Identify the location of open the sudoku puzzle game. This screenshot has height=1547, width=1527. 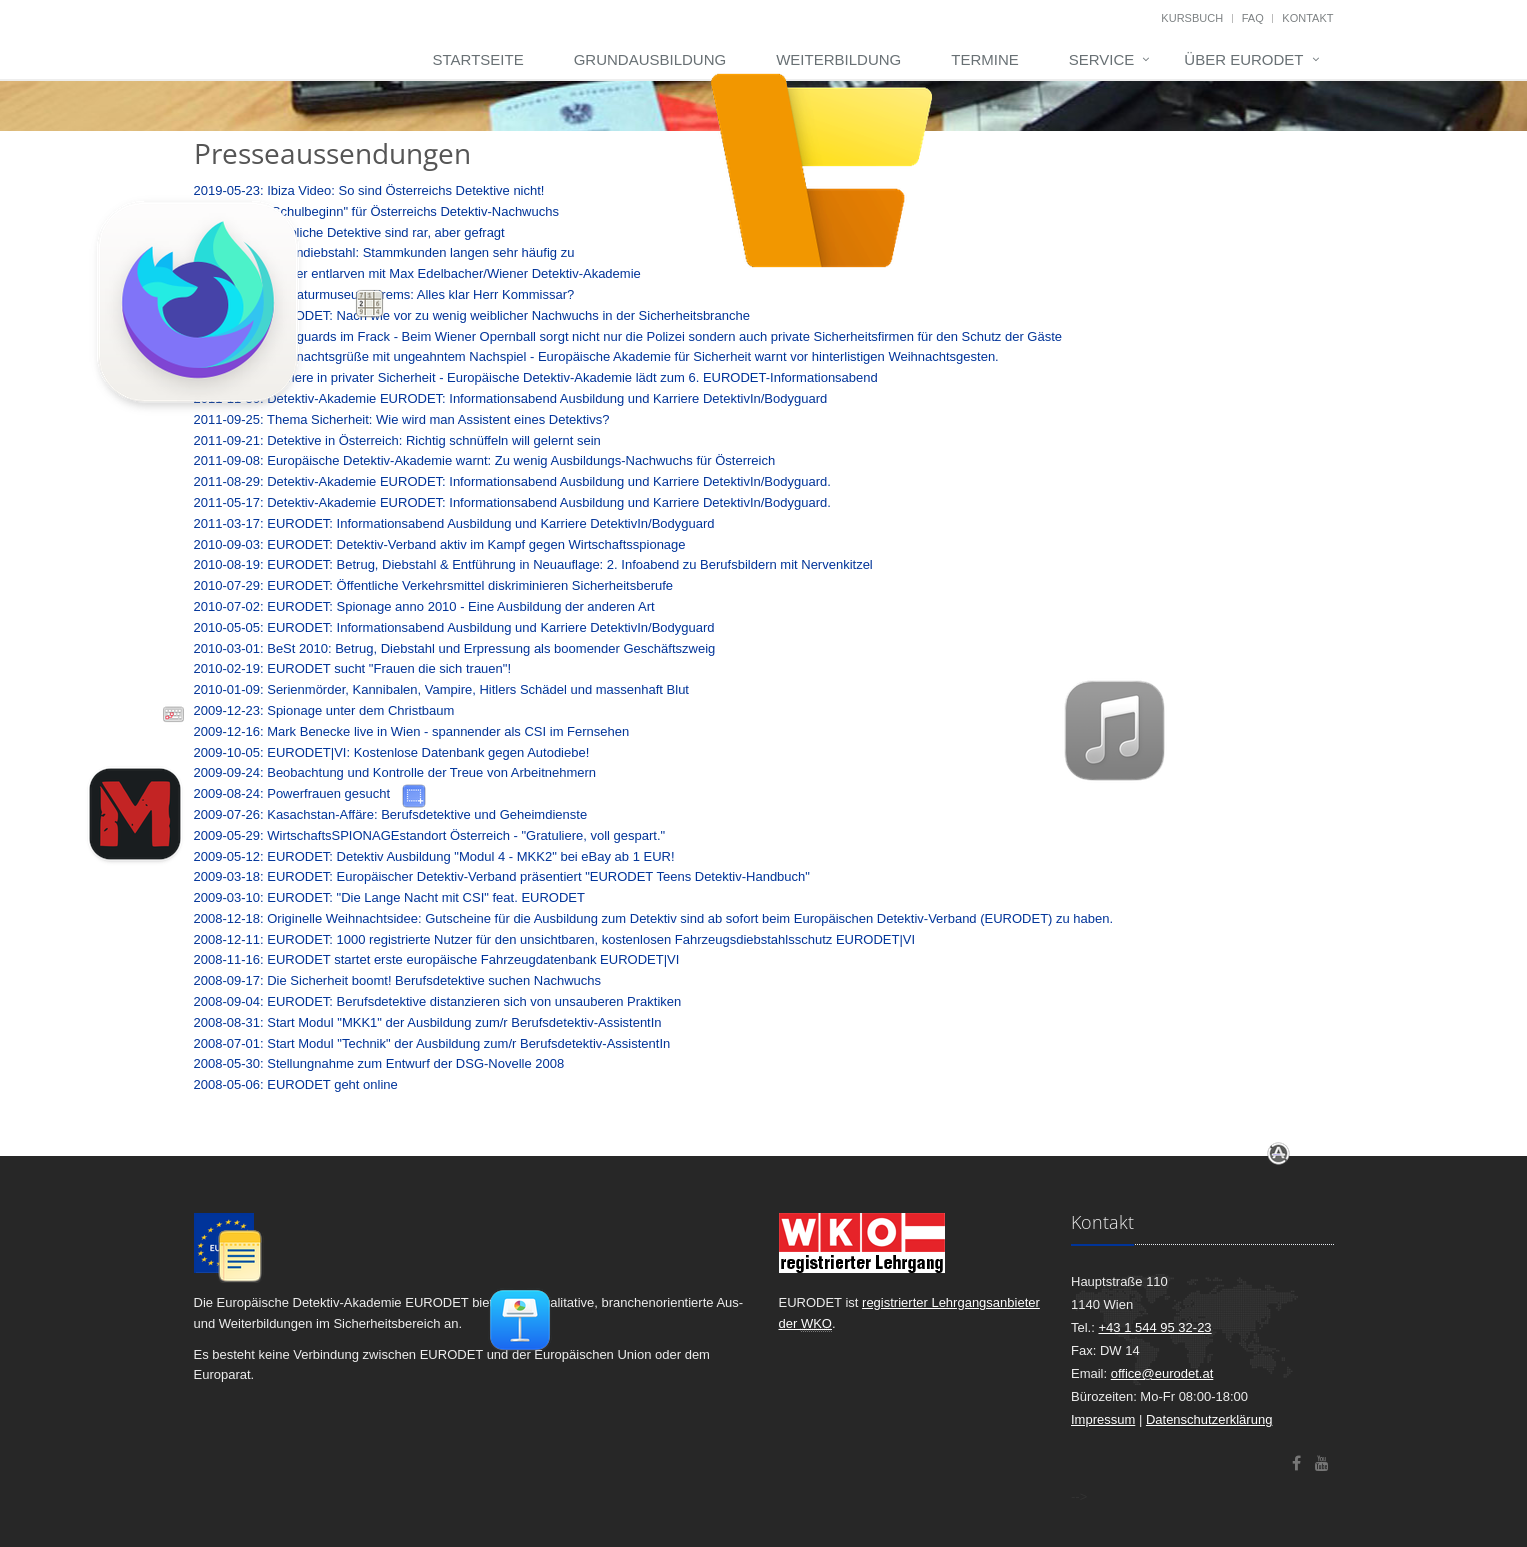
(369, 303).